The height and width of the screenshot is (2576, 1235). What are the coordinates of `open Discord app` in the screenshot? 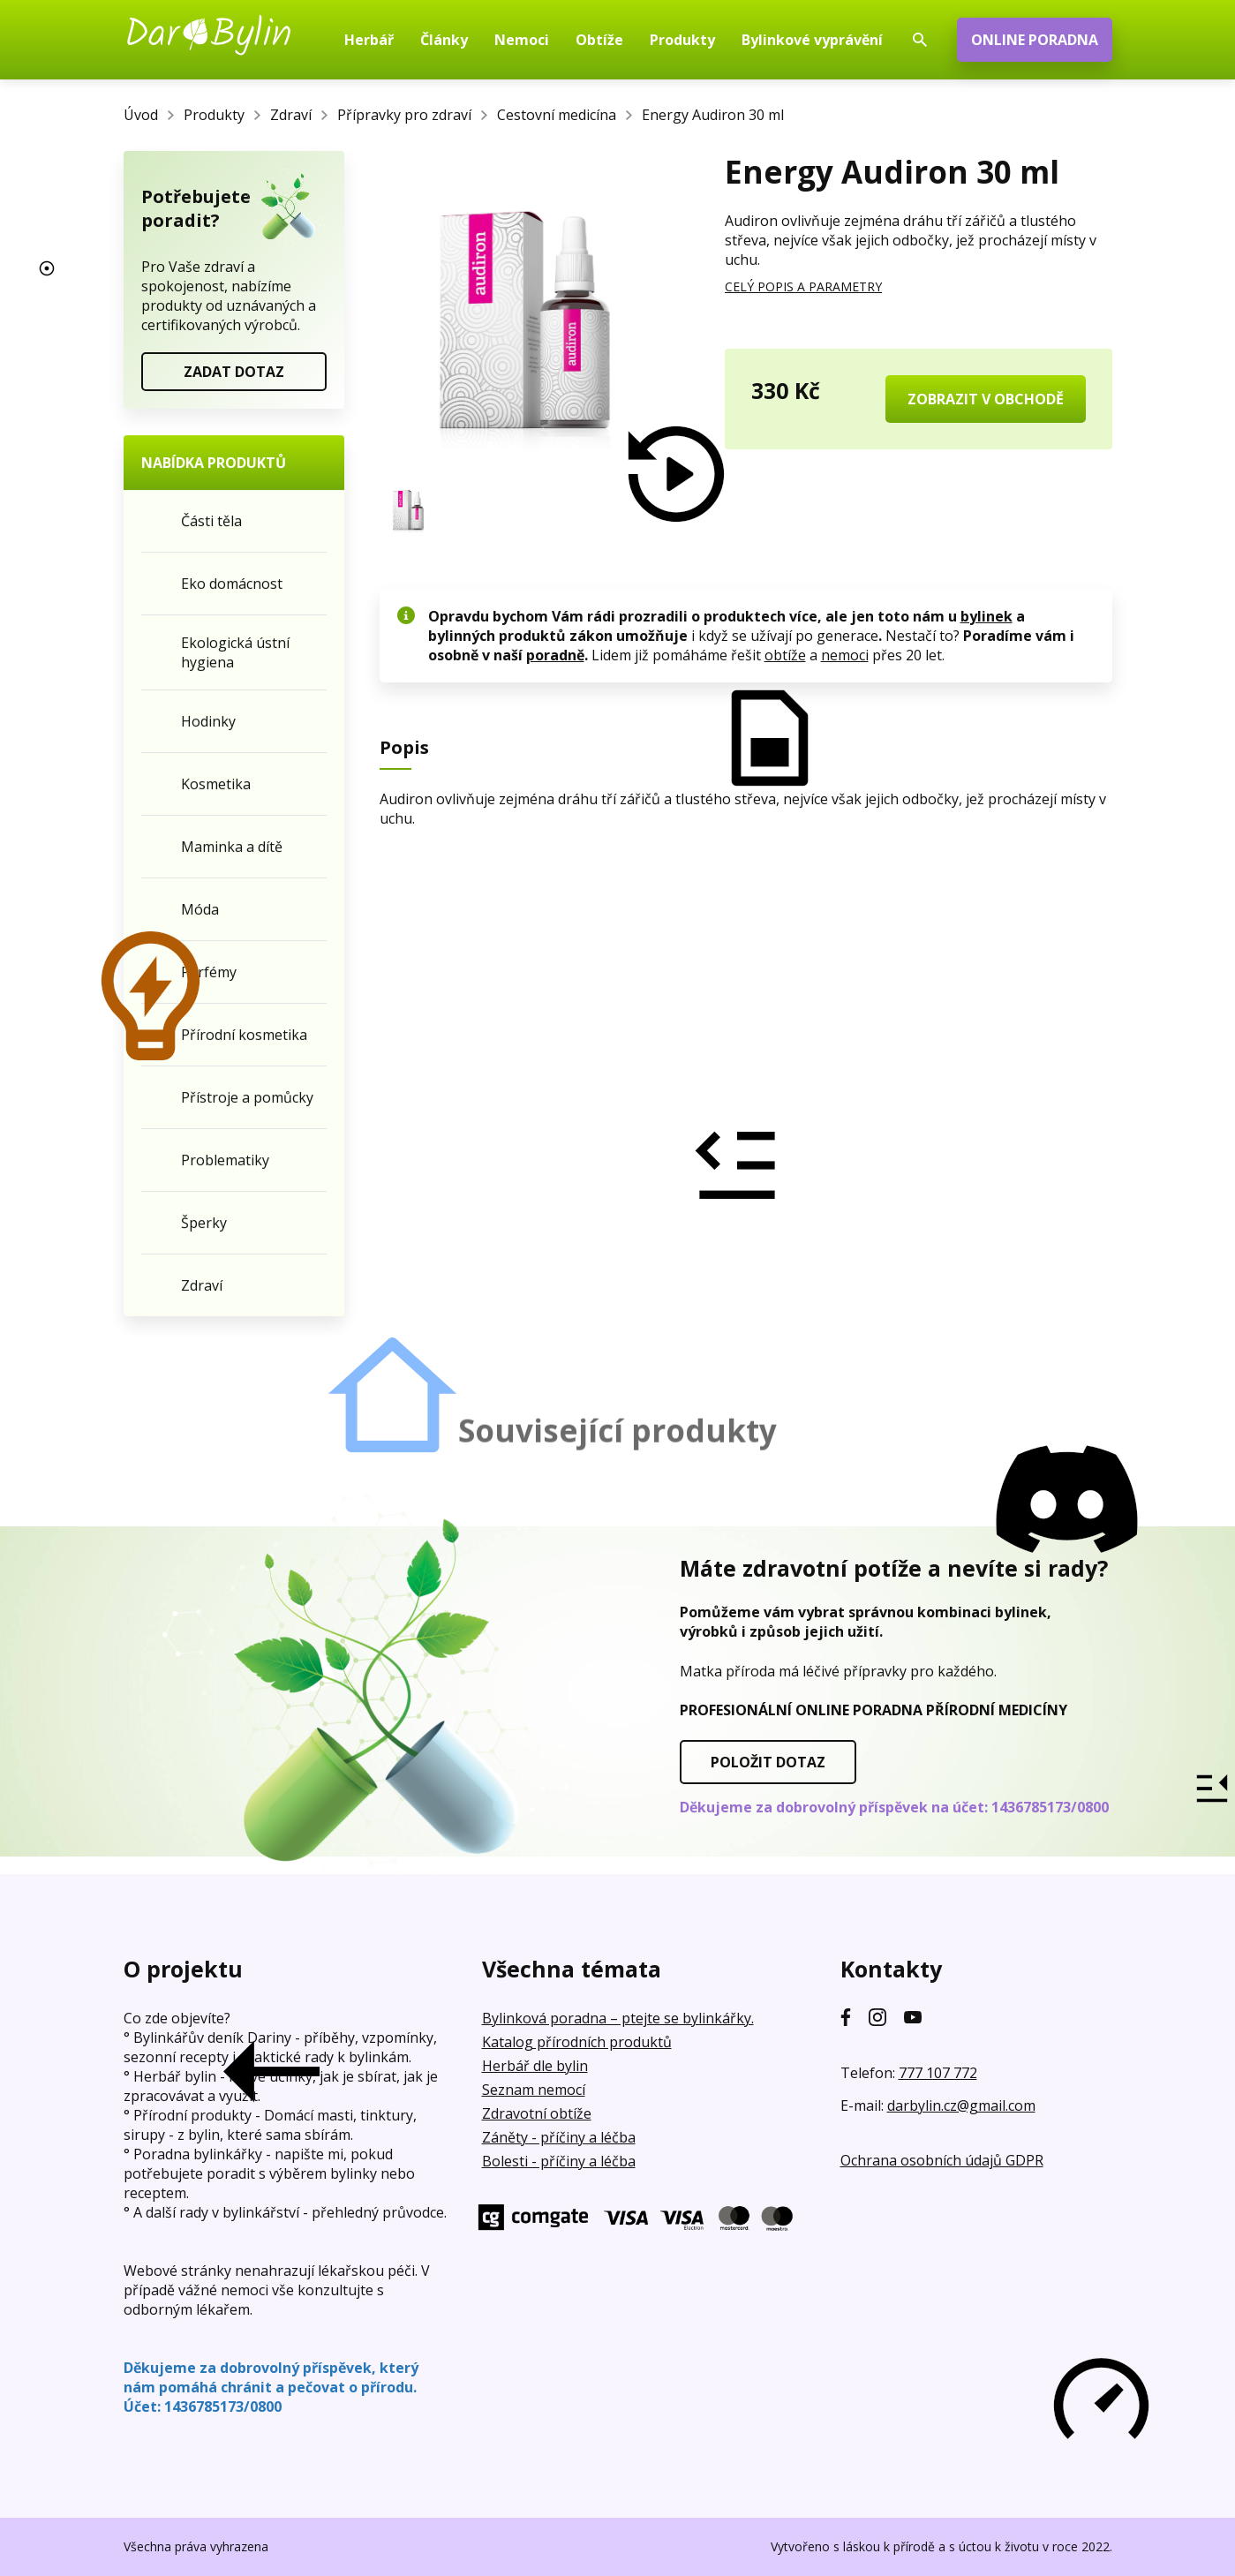 It's located at (1066, 1499).